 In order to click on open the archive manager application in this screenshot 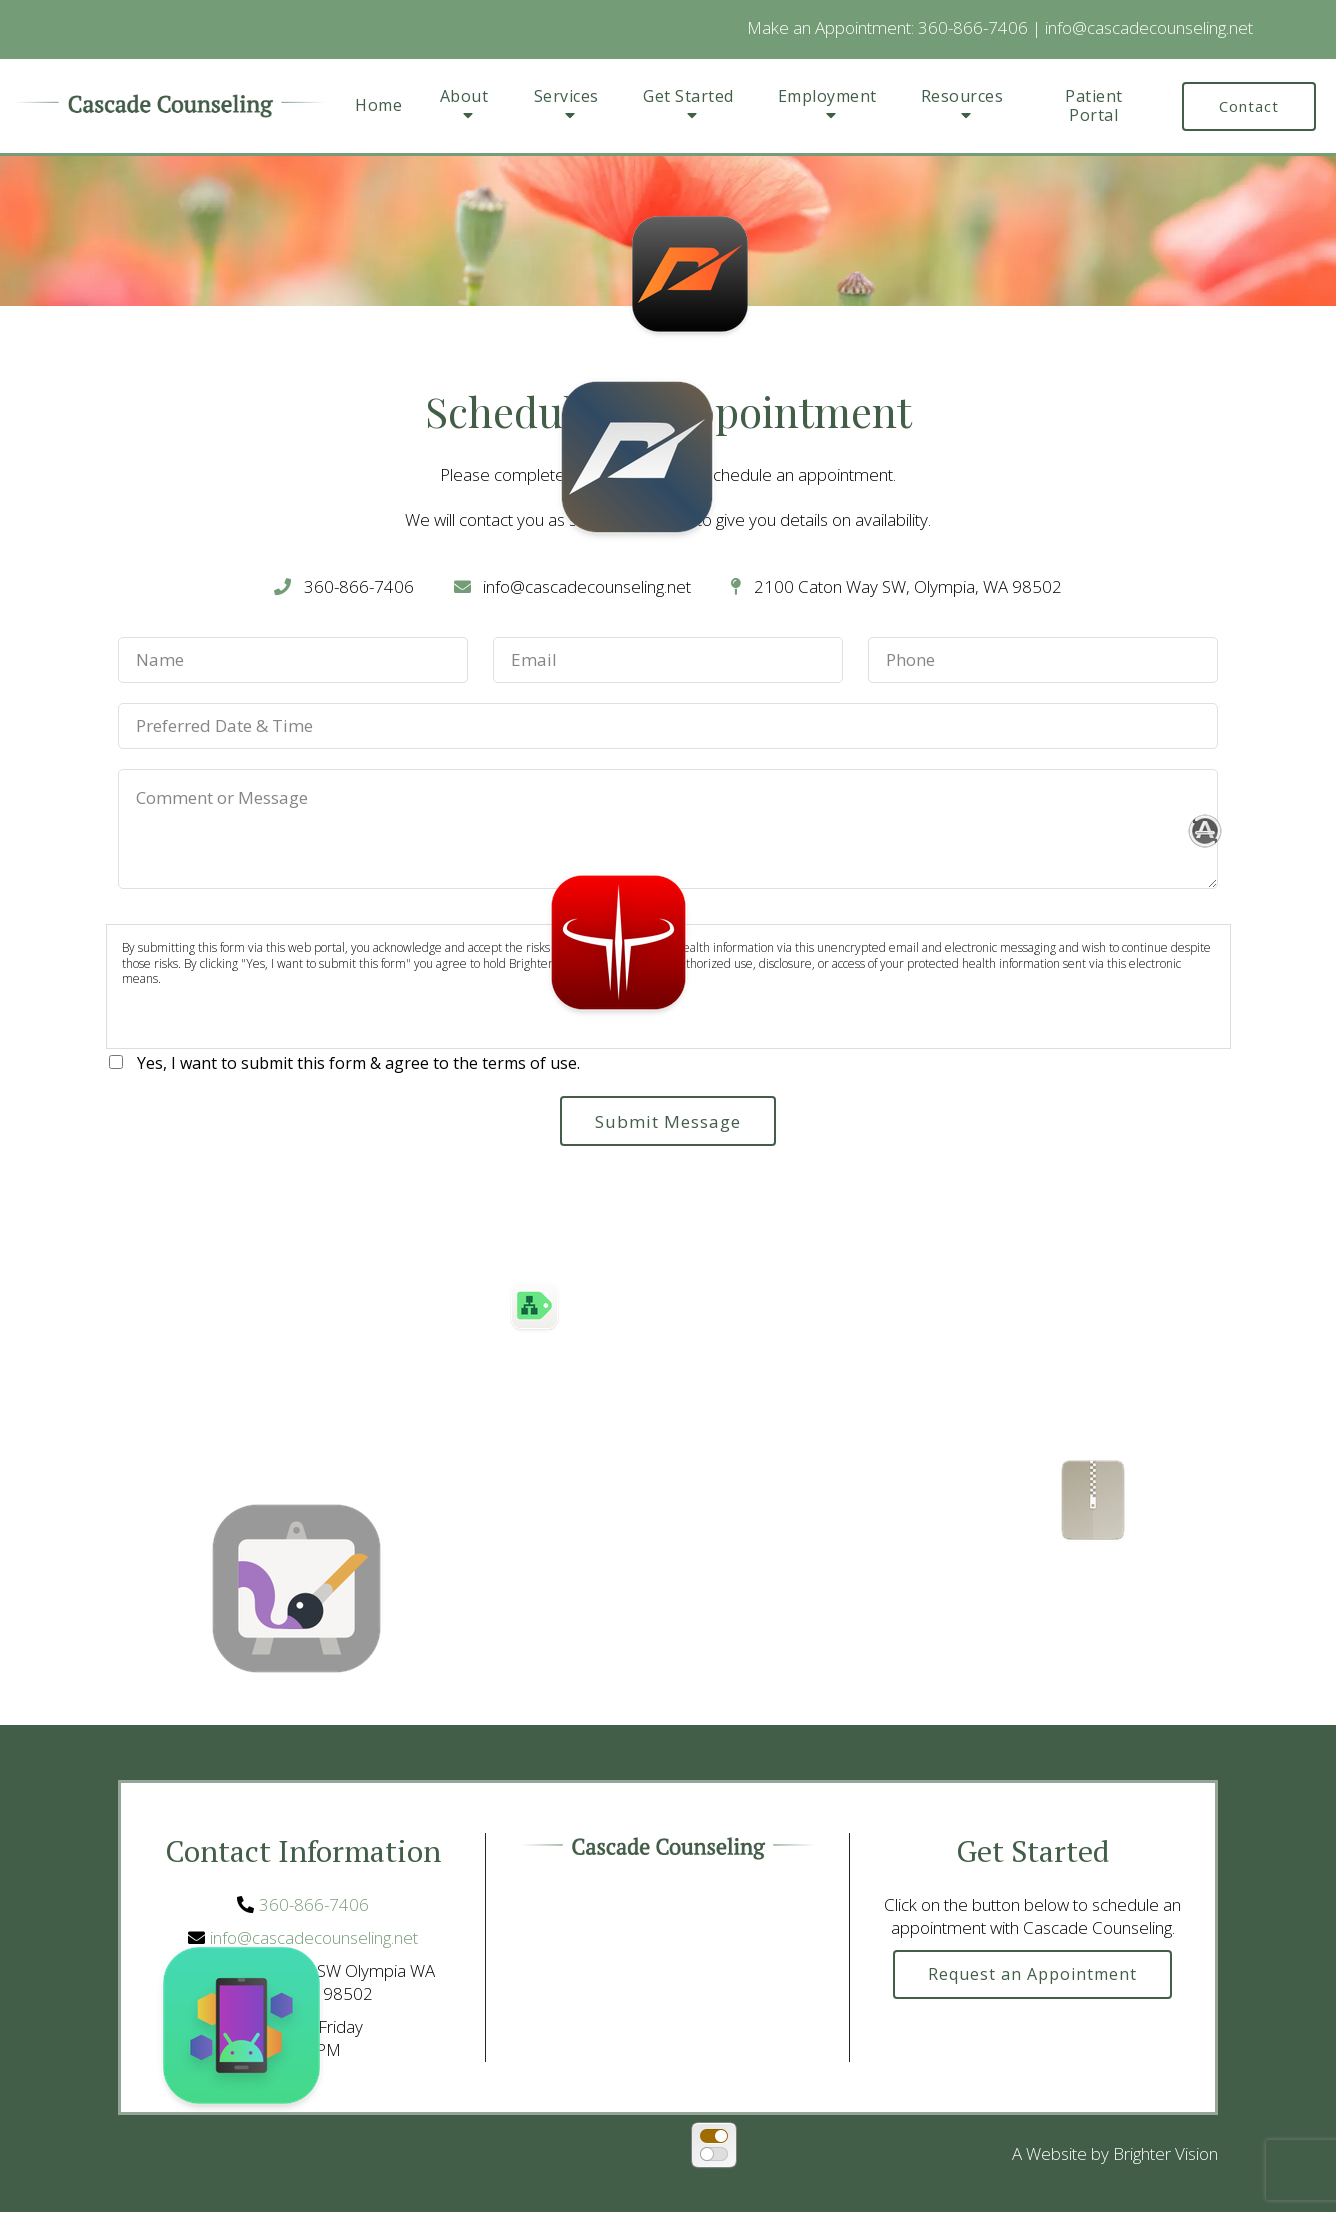, I will do `click(1093, 1500)`.